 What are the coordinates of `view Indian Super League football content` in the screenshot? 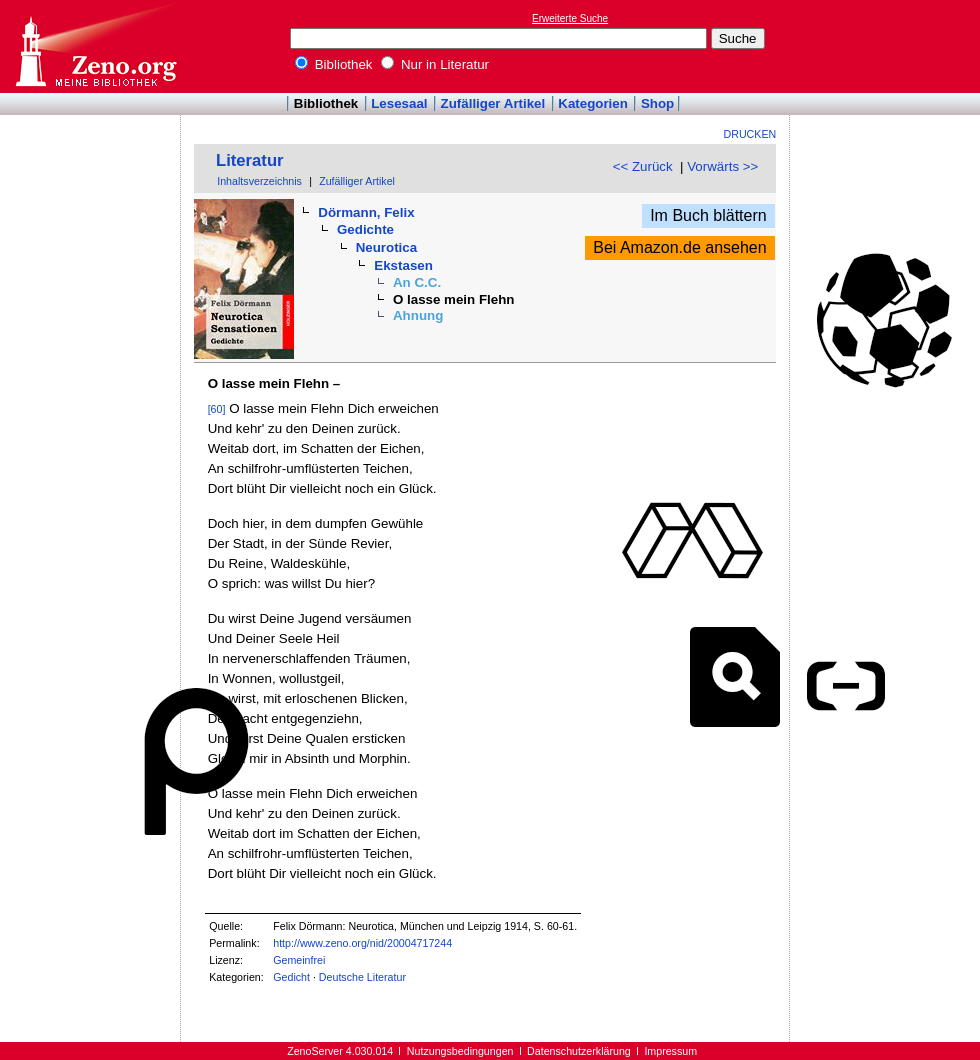 It's located at (884, 320).